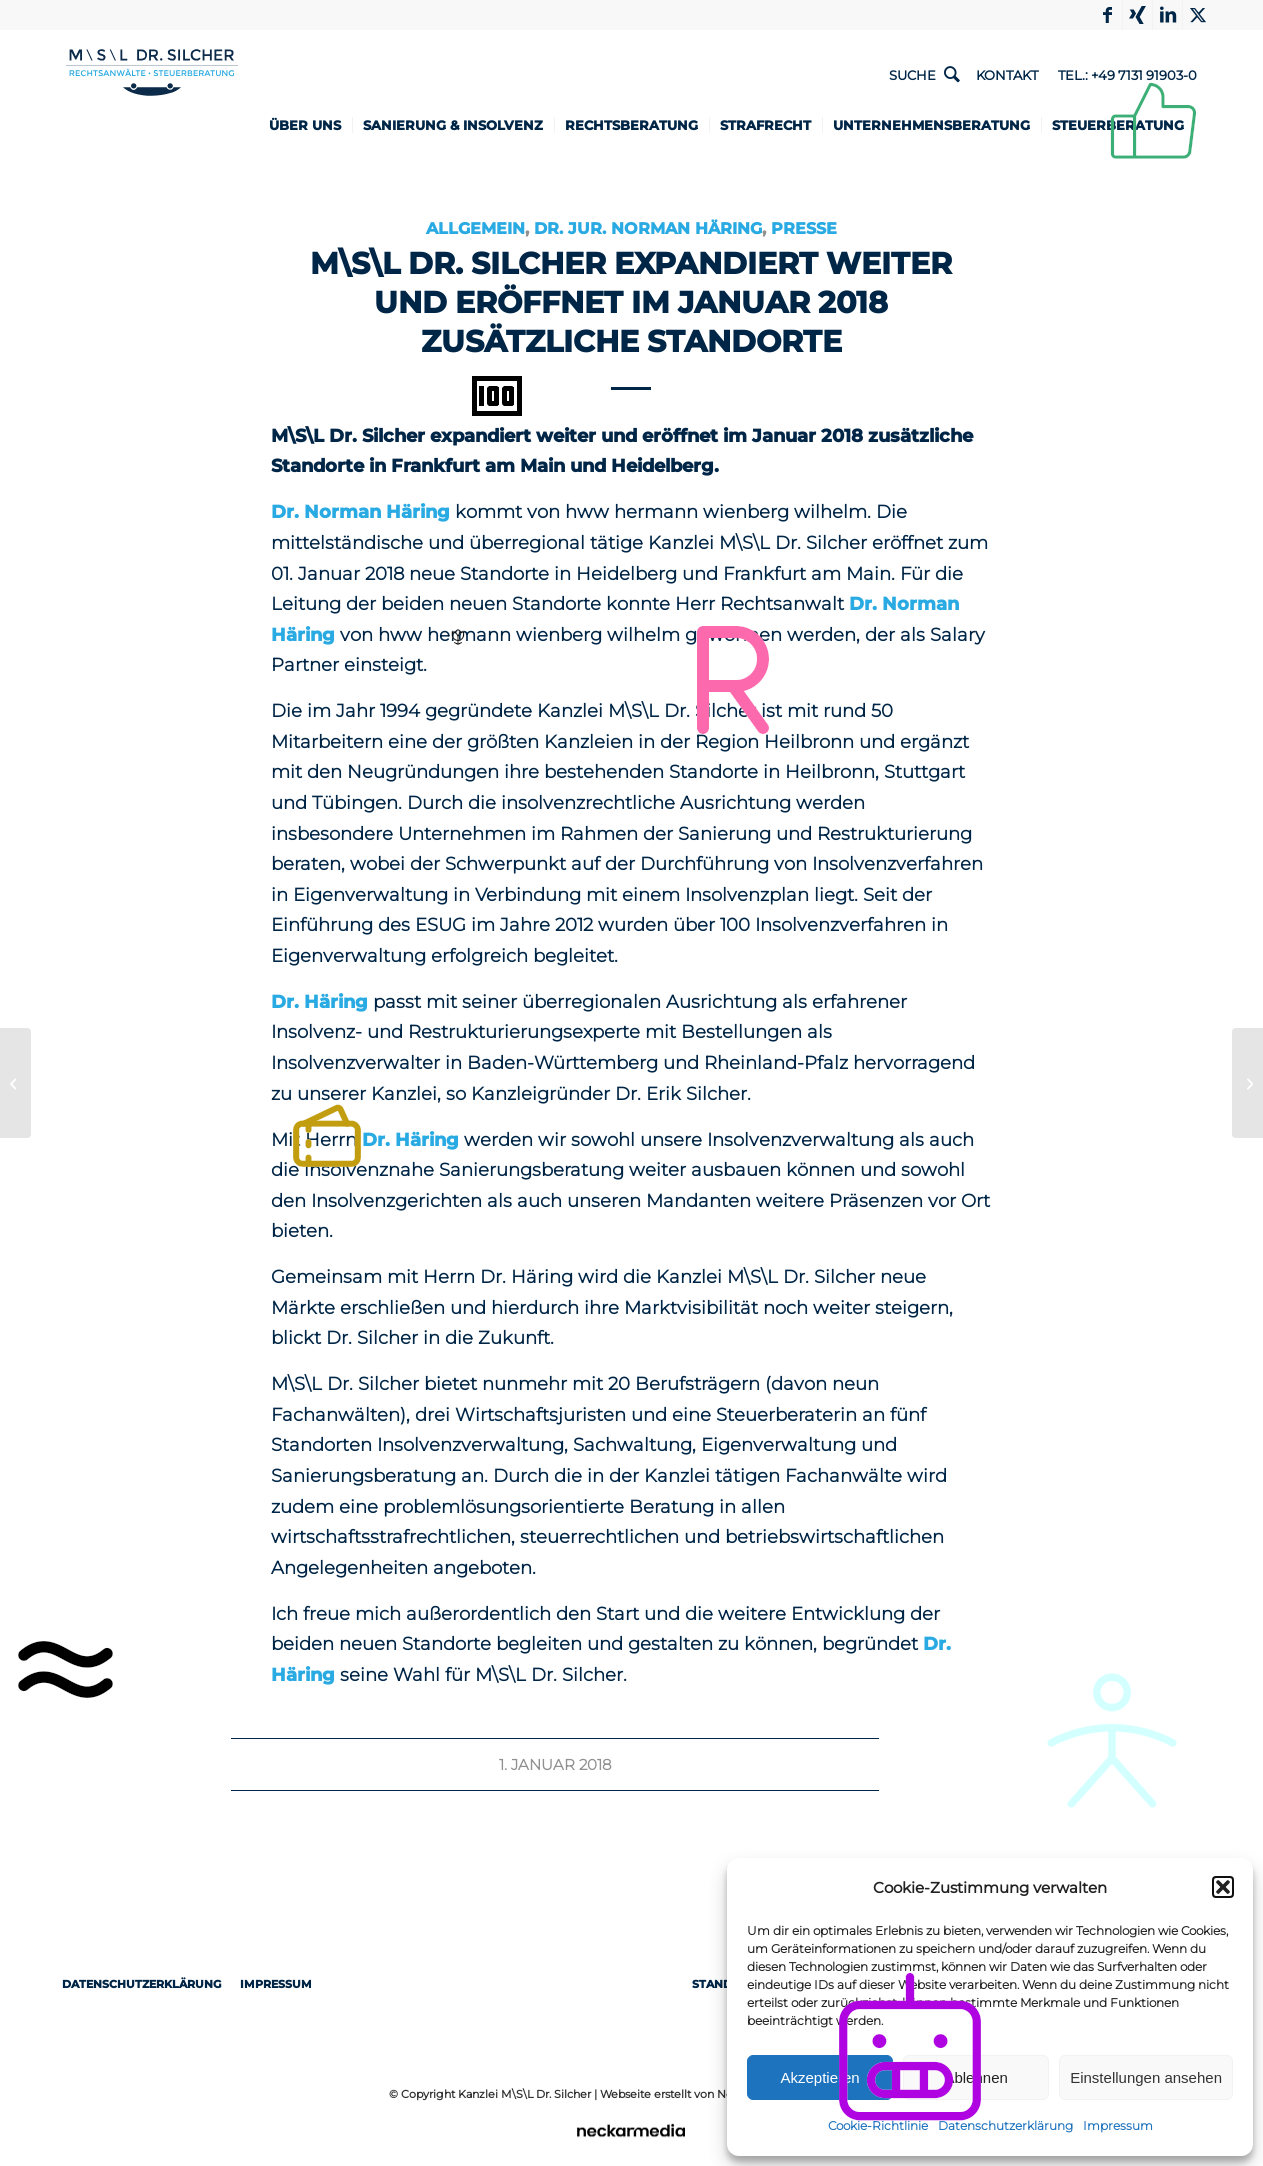 This screenshot has height=2166, width=1263. I want to click on access garden or plant care features, so click(458, 637).